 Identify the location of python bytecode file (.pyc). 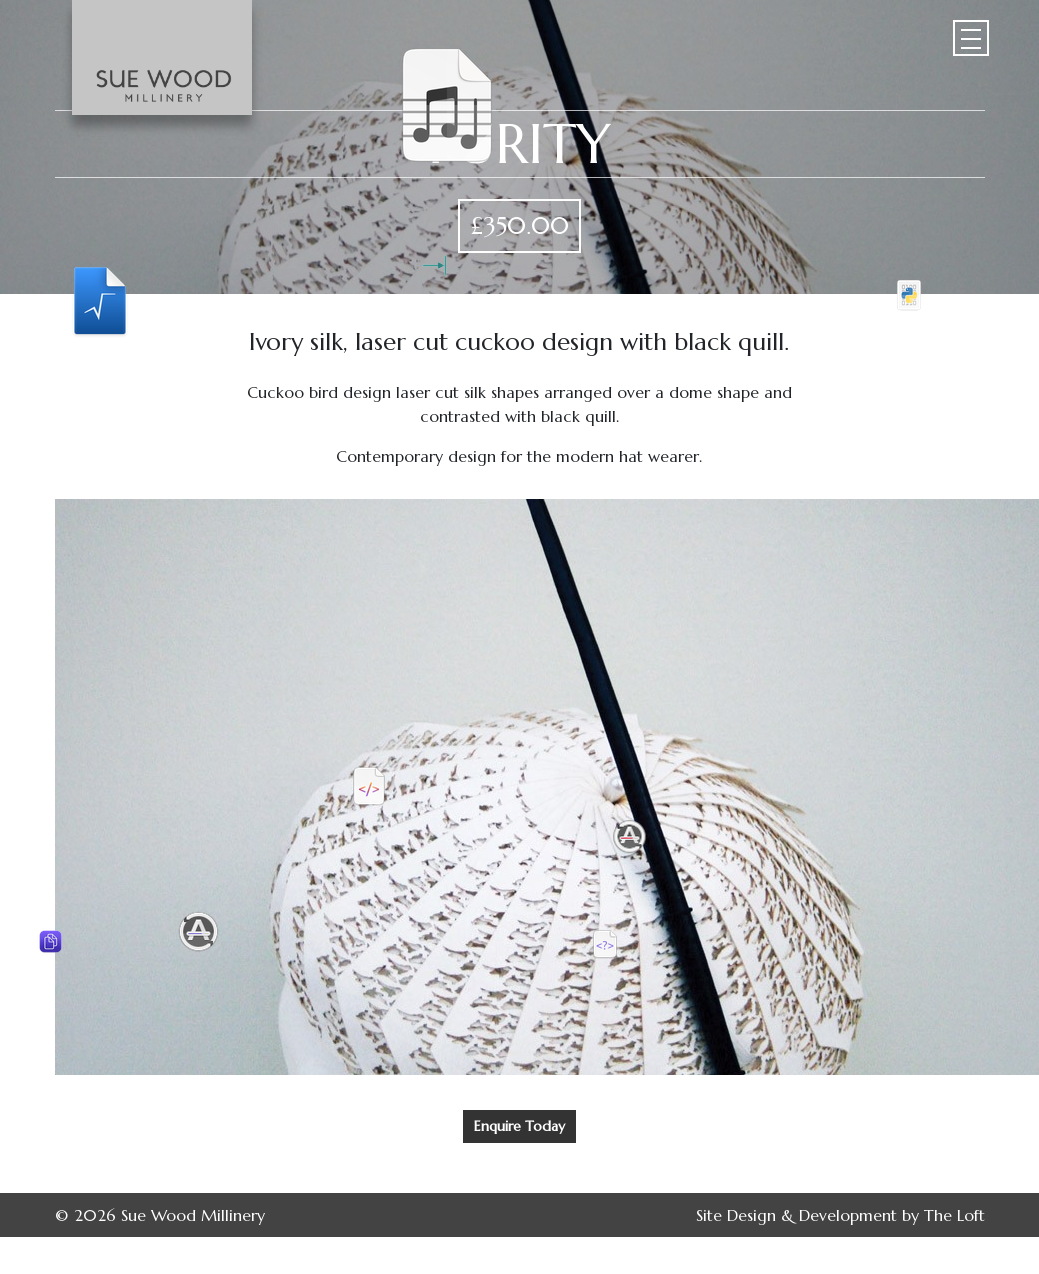
(909, 295).